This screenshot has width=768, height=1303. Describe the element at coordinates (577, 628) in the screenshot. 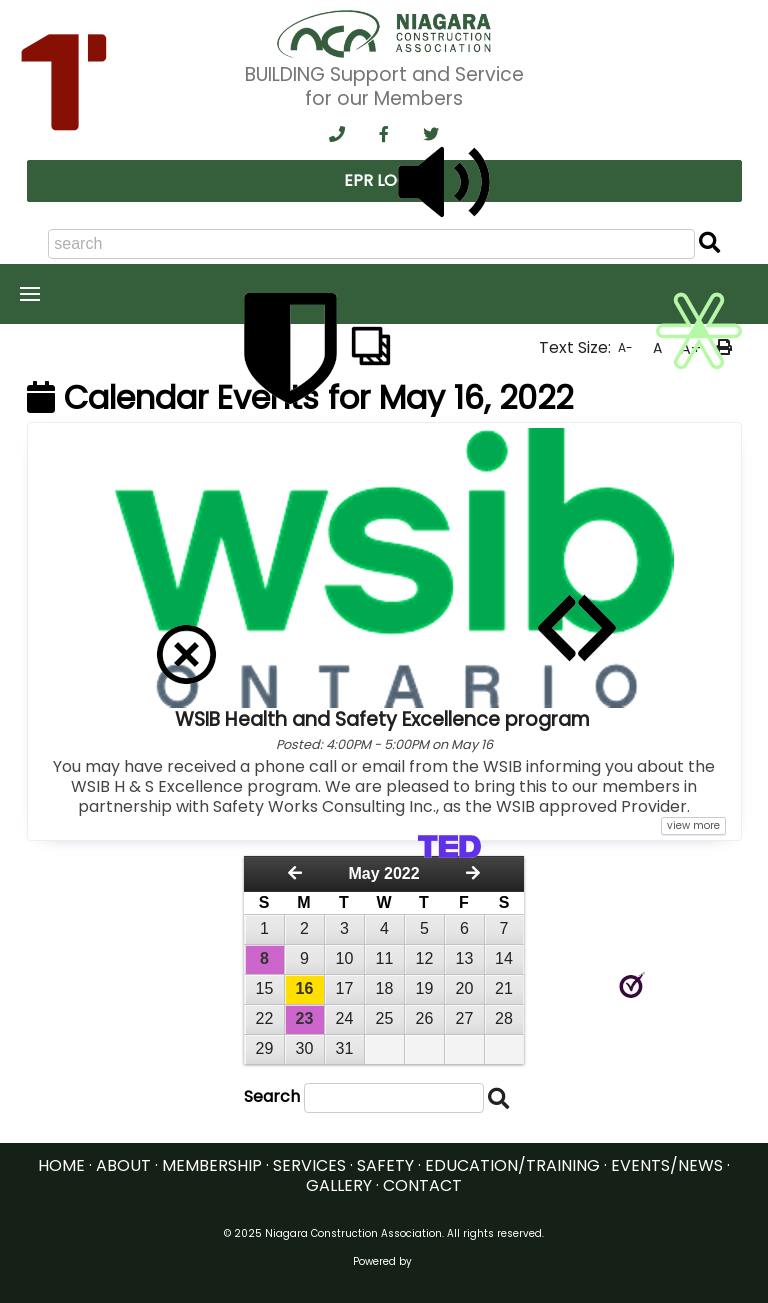

I see `open the Sam's Club app` at that location.